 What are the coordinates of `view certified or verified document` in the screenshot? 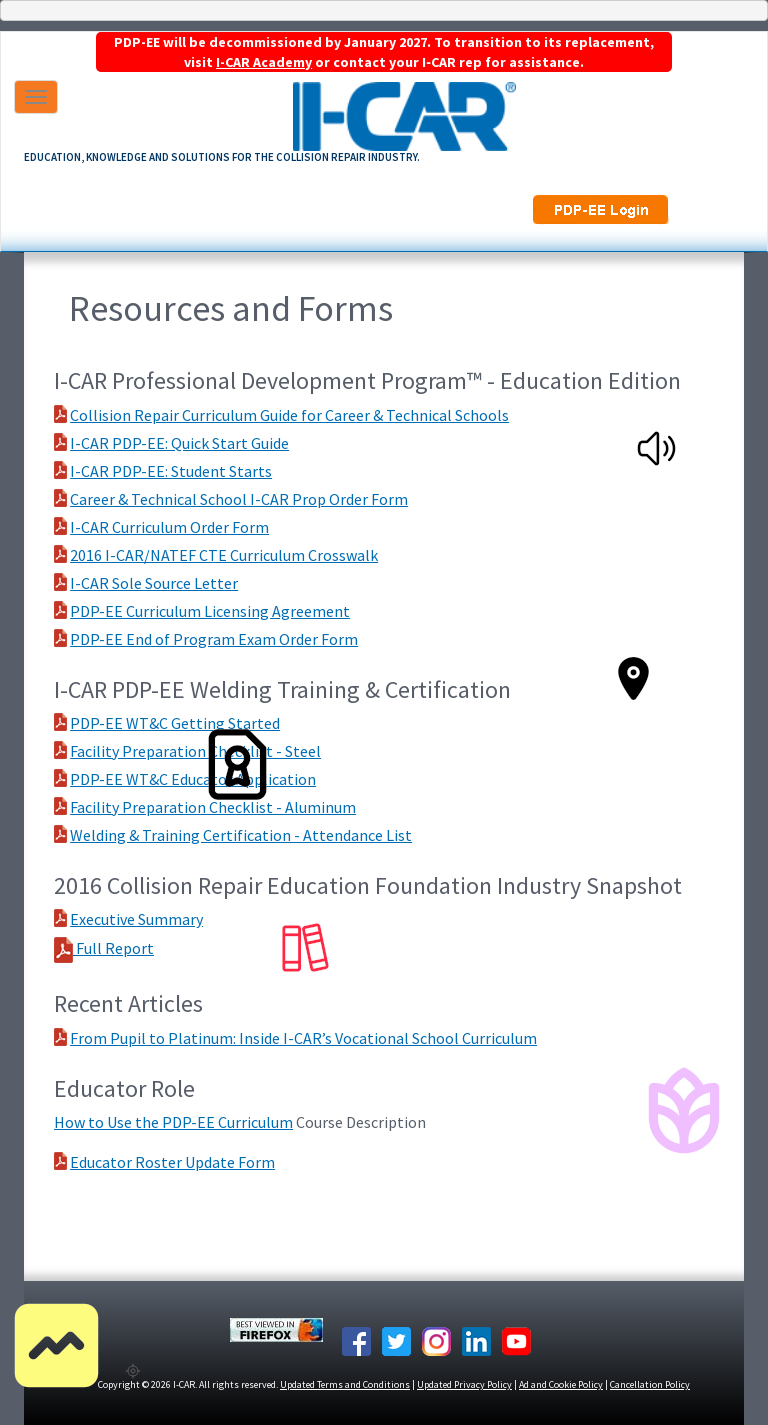 It's located at (237, 764).